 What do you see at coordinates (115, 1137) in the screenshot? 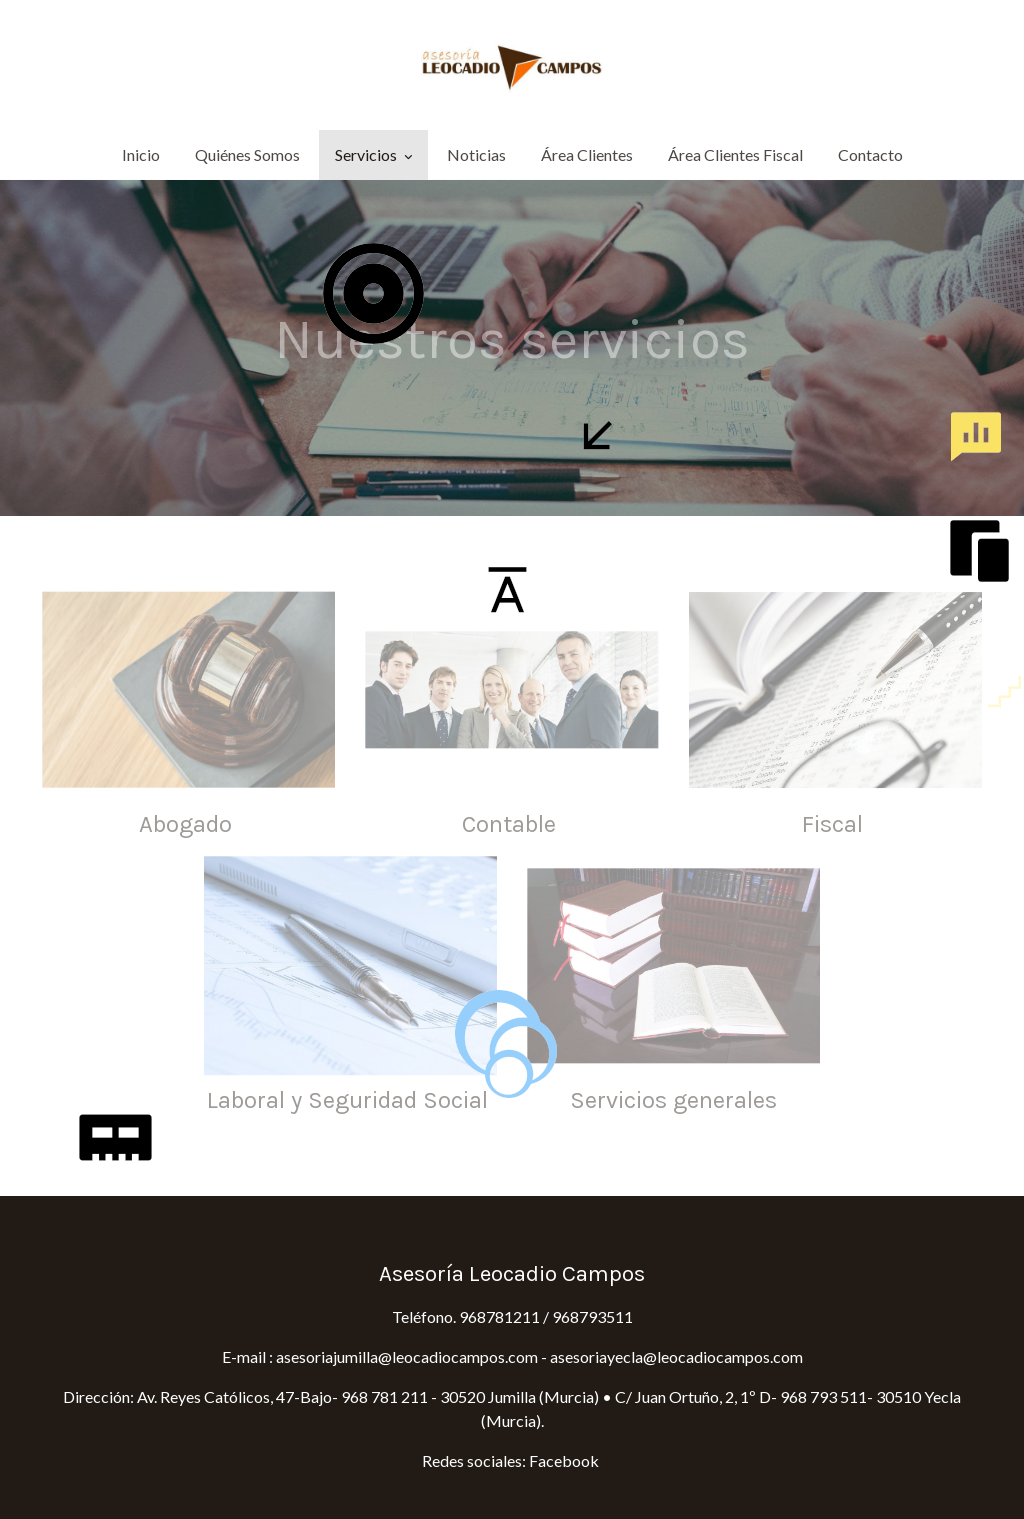
I see `view RAM or memory usage` at bounding box center [115, 1137].